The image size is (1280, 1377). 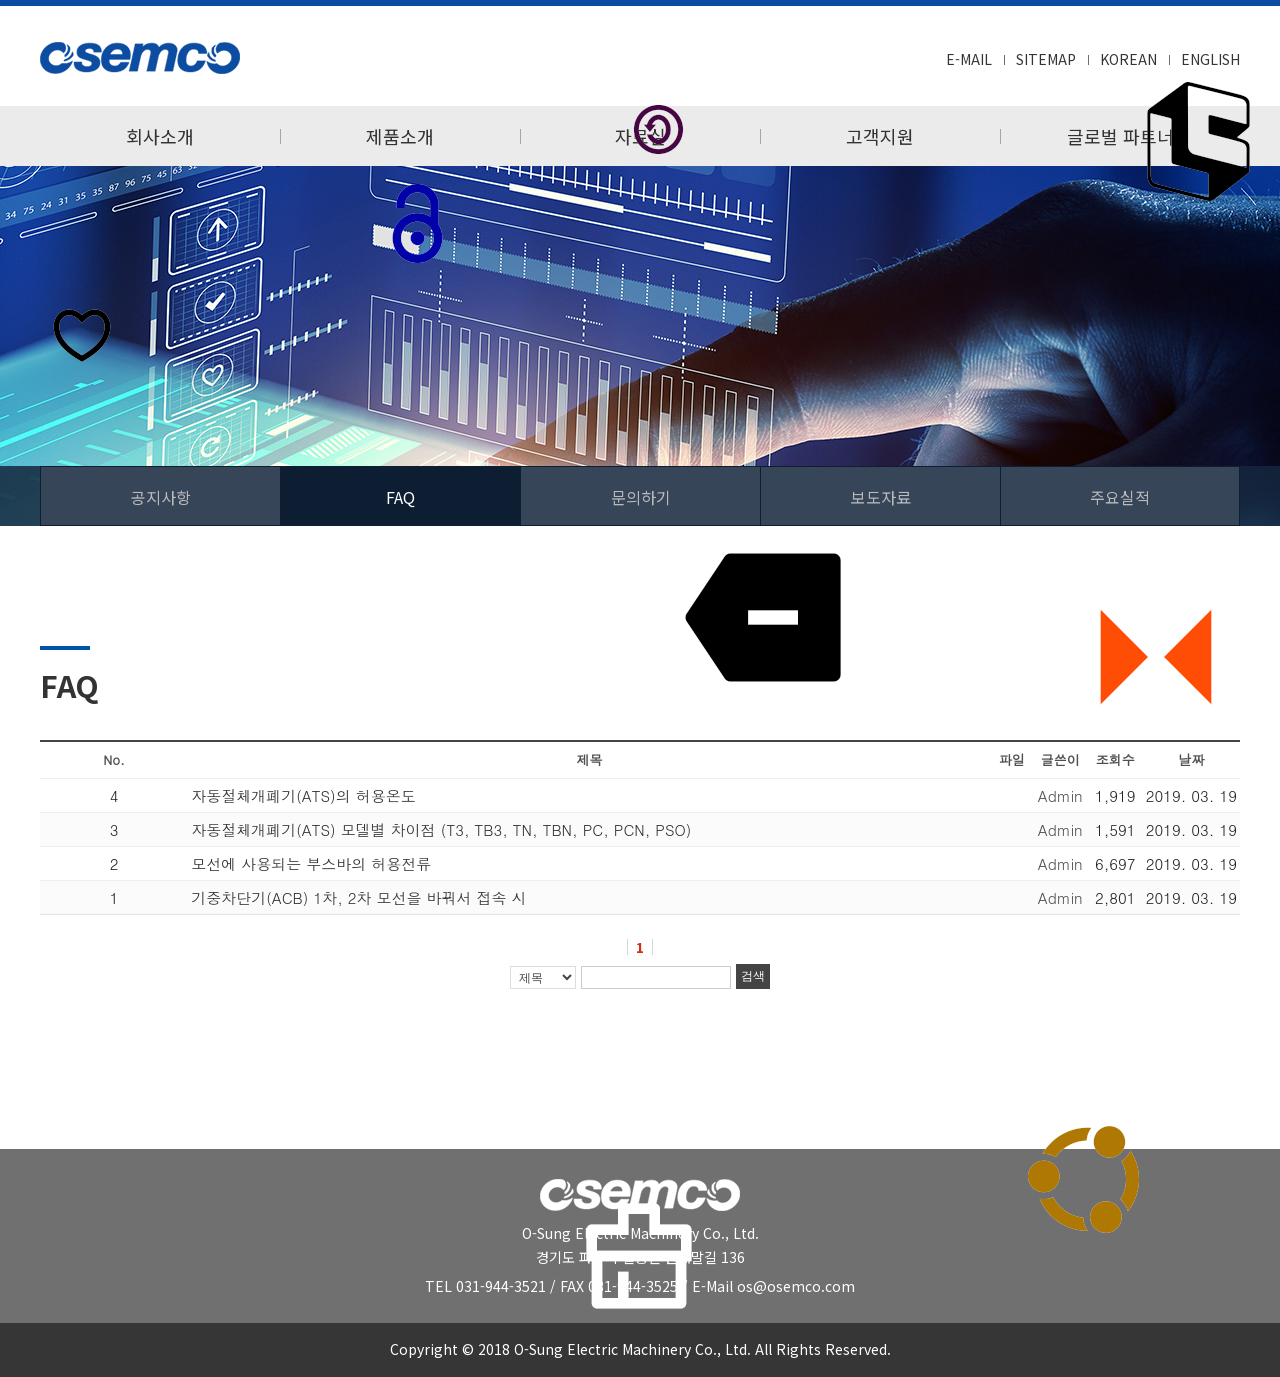 What do you see at coordinates (1156, 657) in the screenshot?
I see `collapse or contract a panel horizontally` at bounding box center [1156, 657].